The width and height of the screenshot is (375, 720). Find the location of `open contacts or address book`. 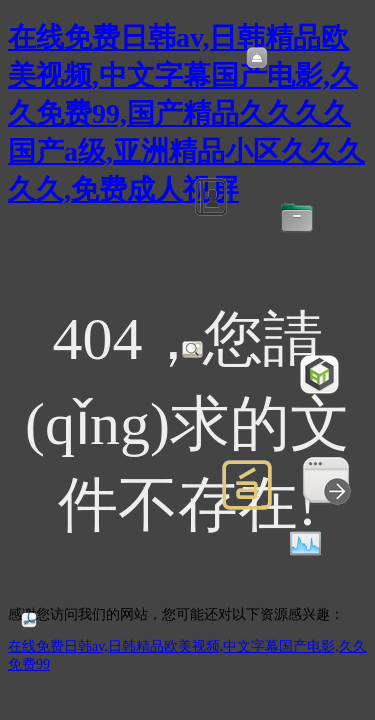

open contacts or address book is located at coordinates (211, 197).